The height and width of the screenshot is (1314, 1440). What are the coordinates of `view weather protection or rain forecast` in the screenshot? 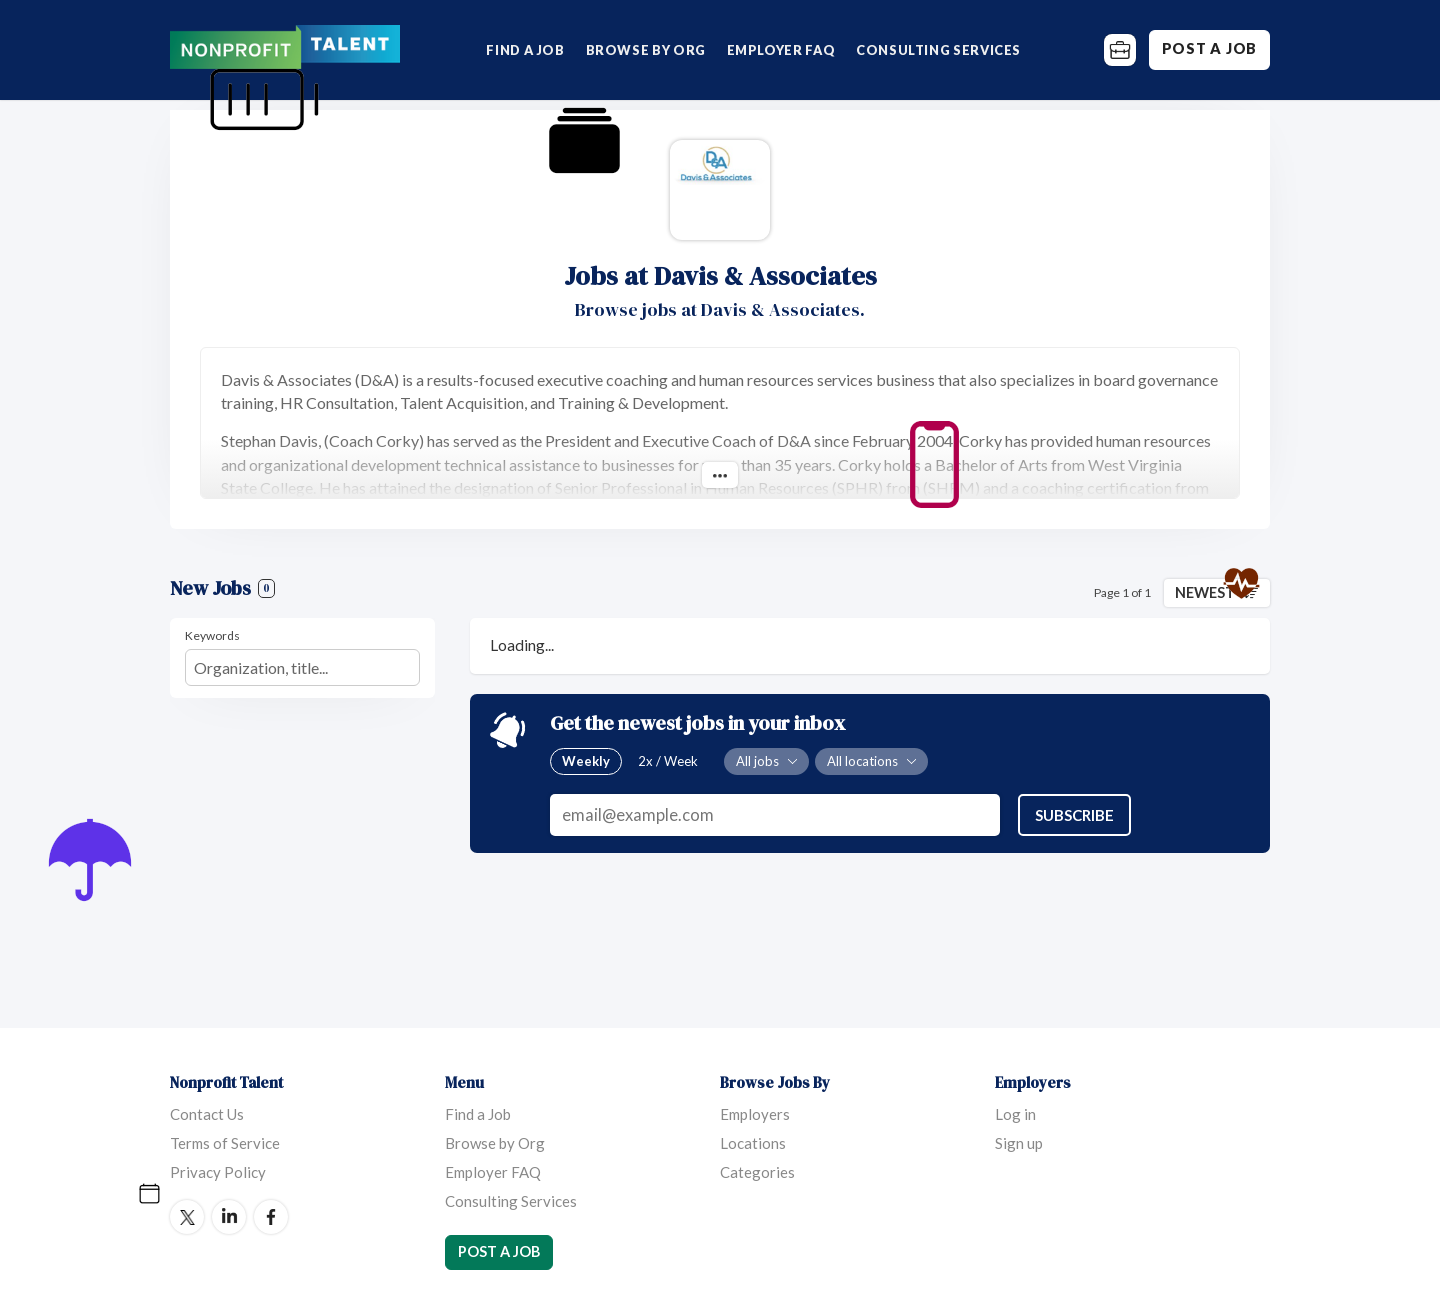 It's located at (90, 860).